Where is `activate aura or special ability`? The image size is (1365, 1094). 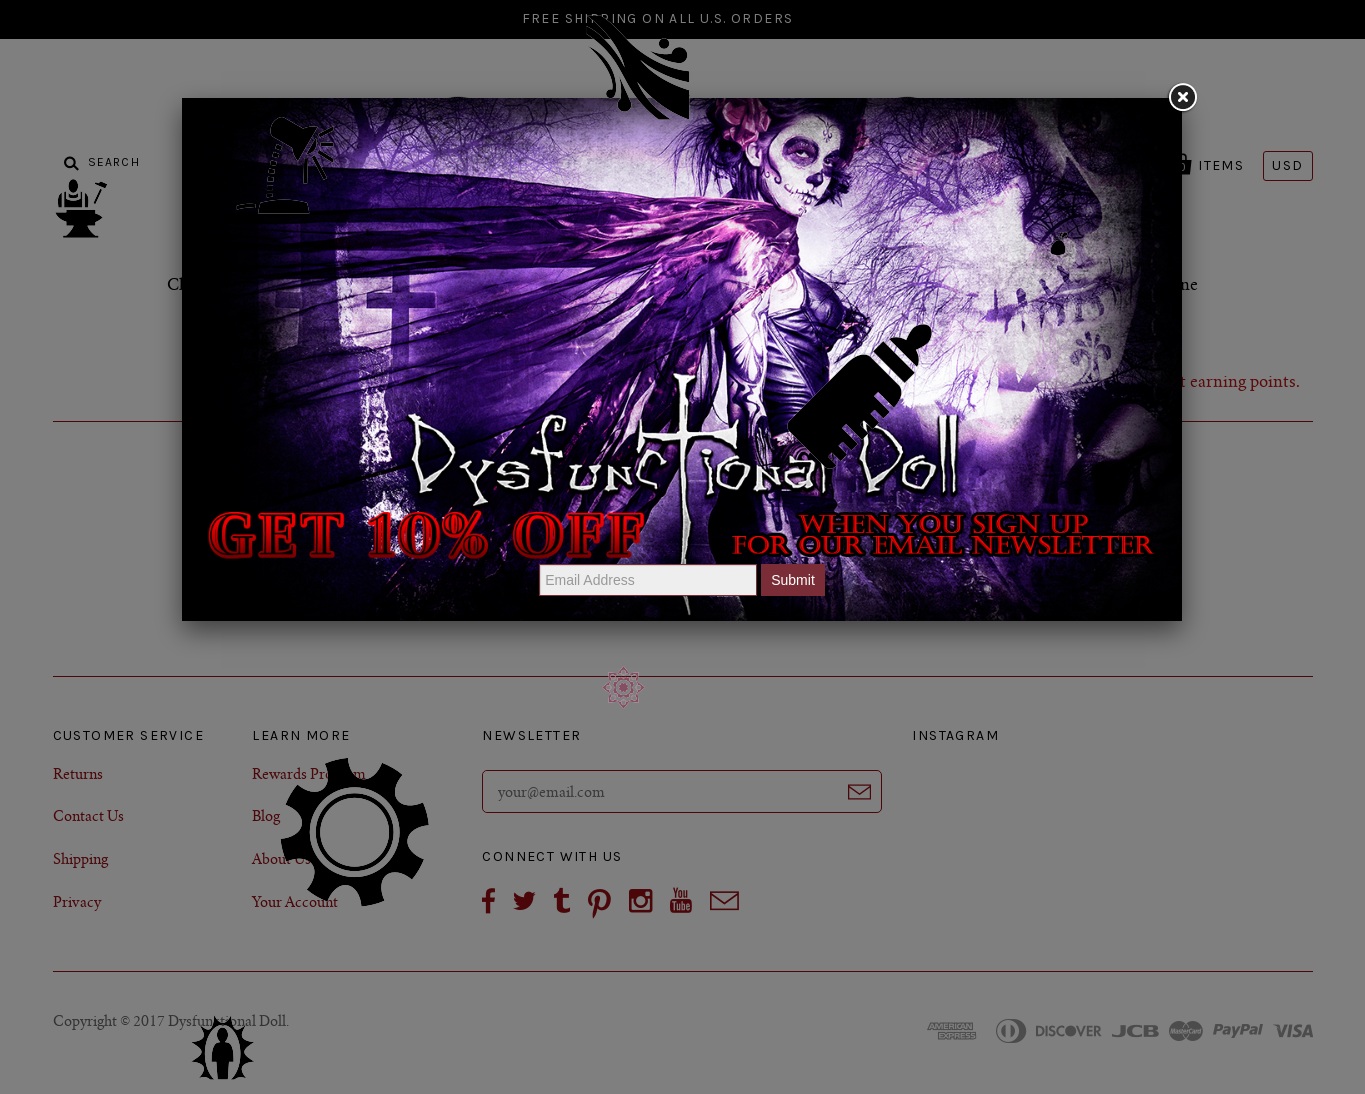
activate aura or special ability is located at coordinates (222, 1047).